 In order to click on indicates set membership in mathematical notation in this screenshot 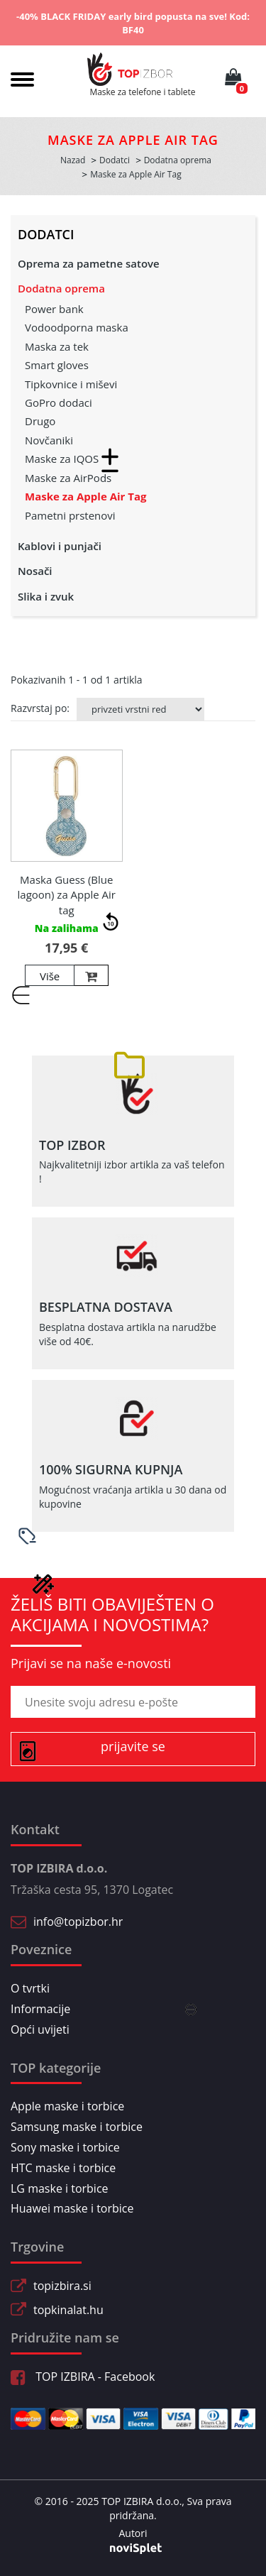, I will do `click(21, 995)`.